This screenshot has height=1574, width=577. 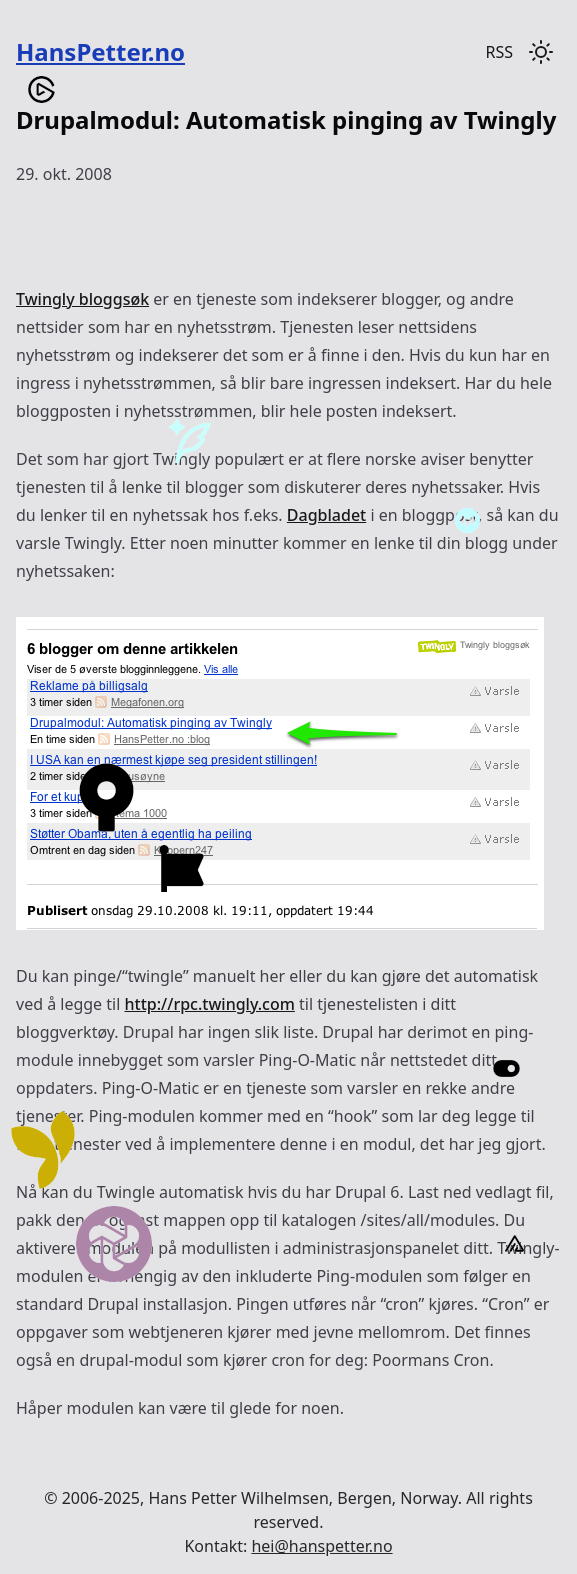 I want to click on yii php framework logo, so click(x=43, y=1150).